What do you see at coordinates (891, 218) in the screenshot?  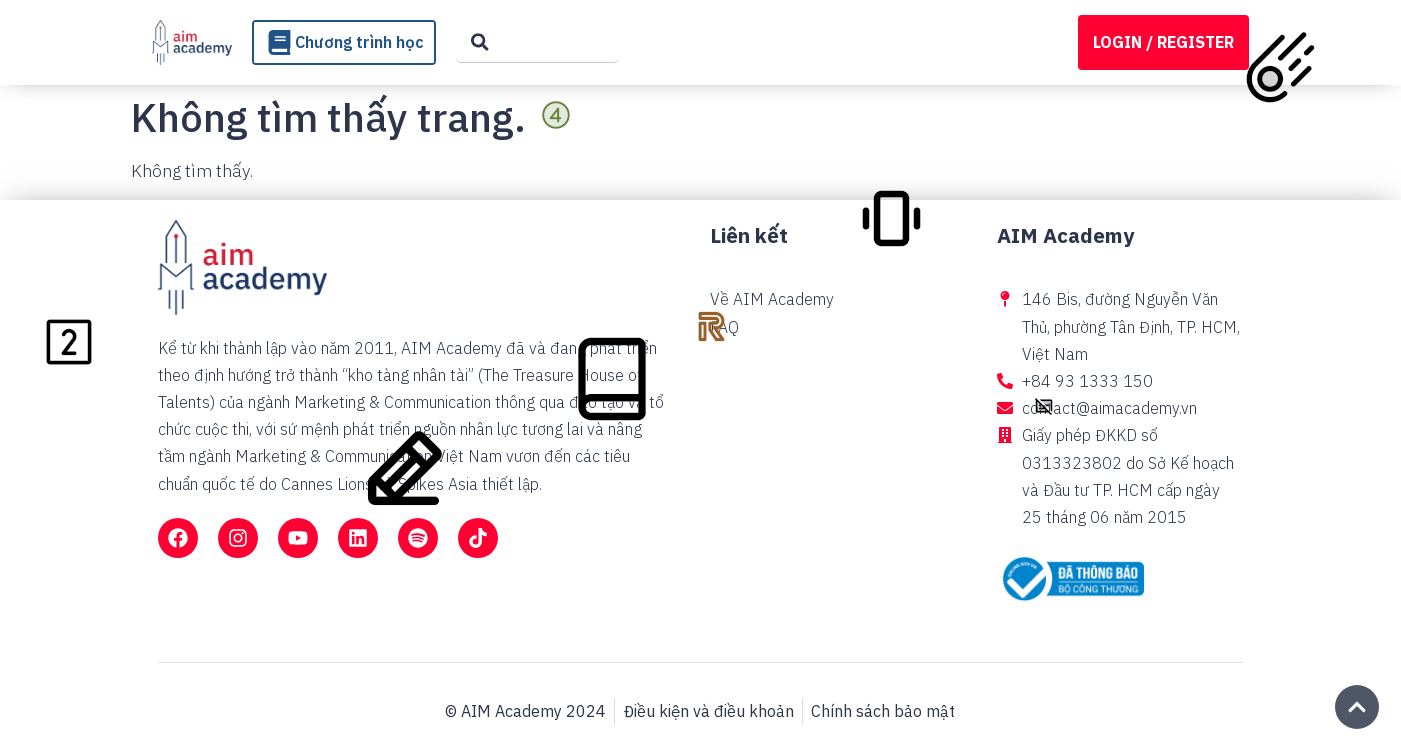 I see `enable vibrate mode on your device` at bounding box center [891, 218].